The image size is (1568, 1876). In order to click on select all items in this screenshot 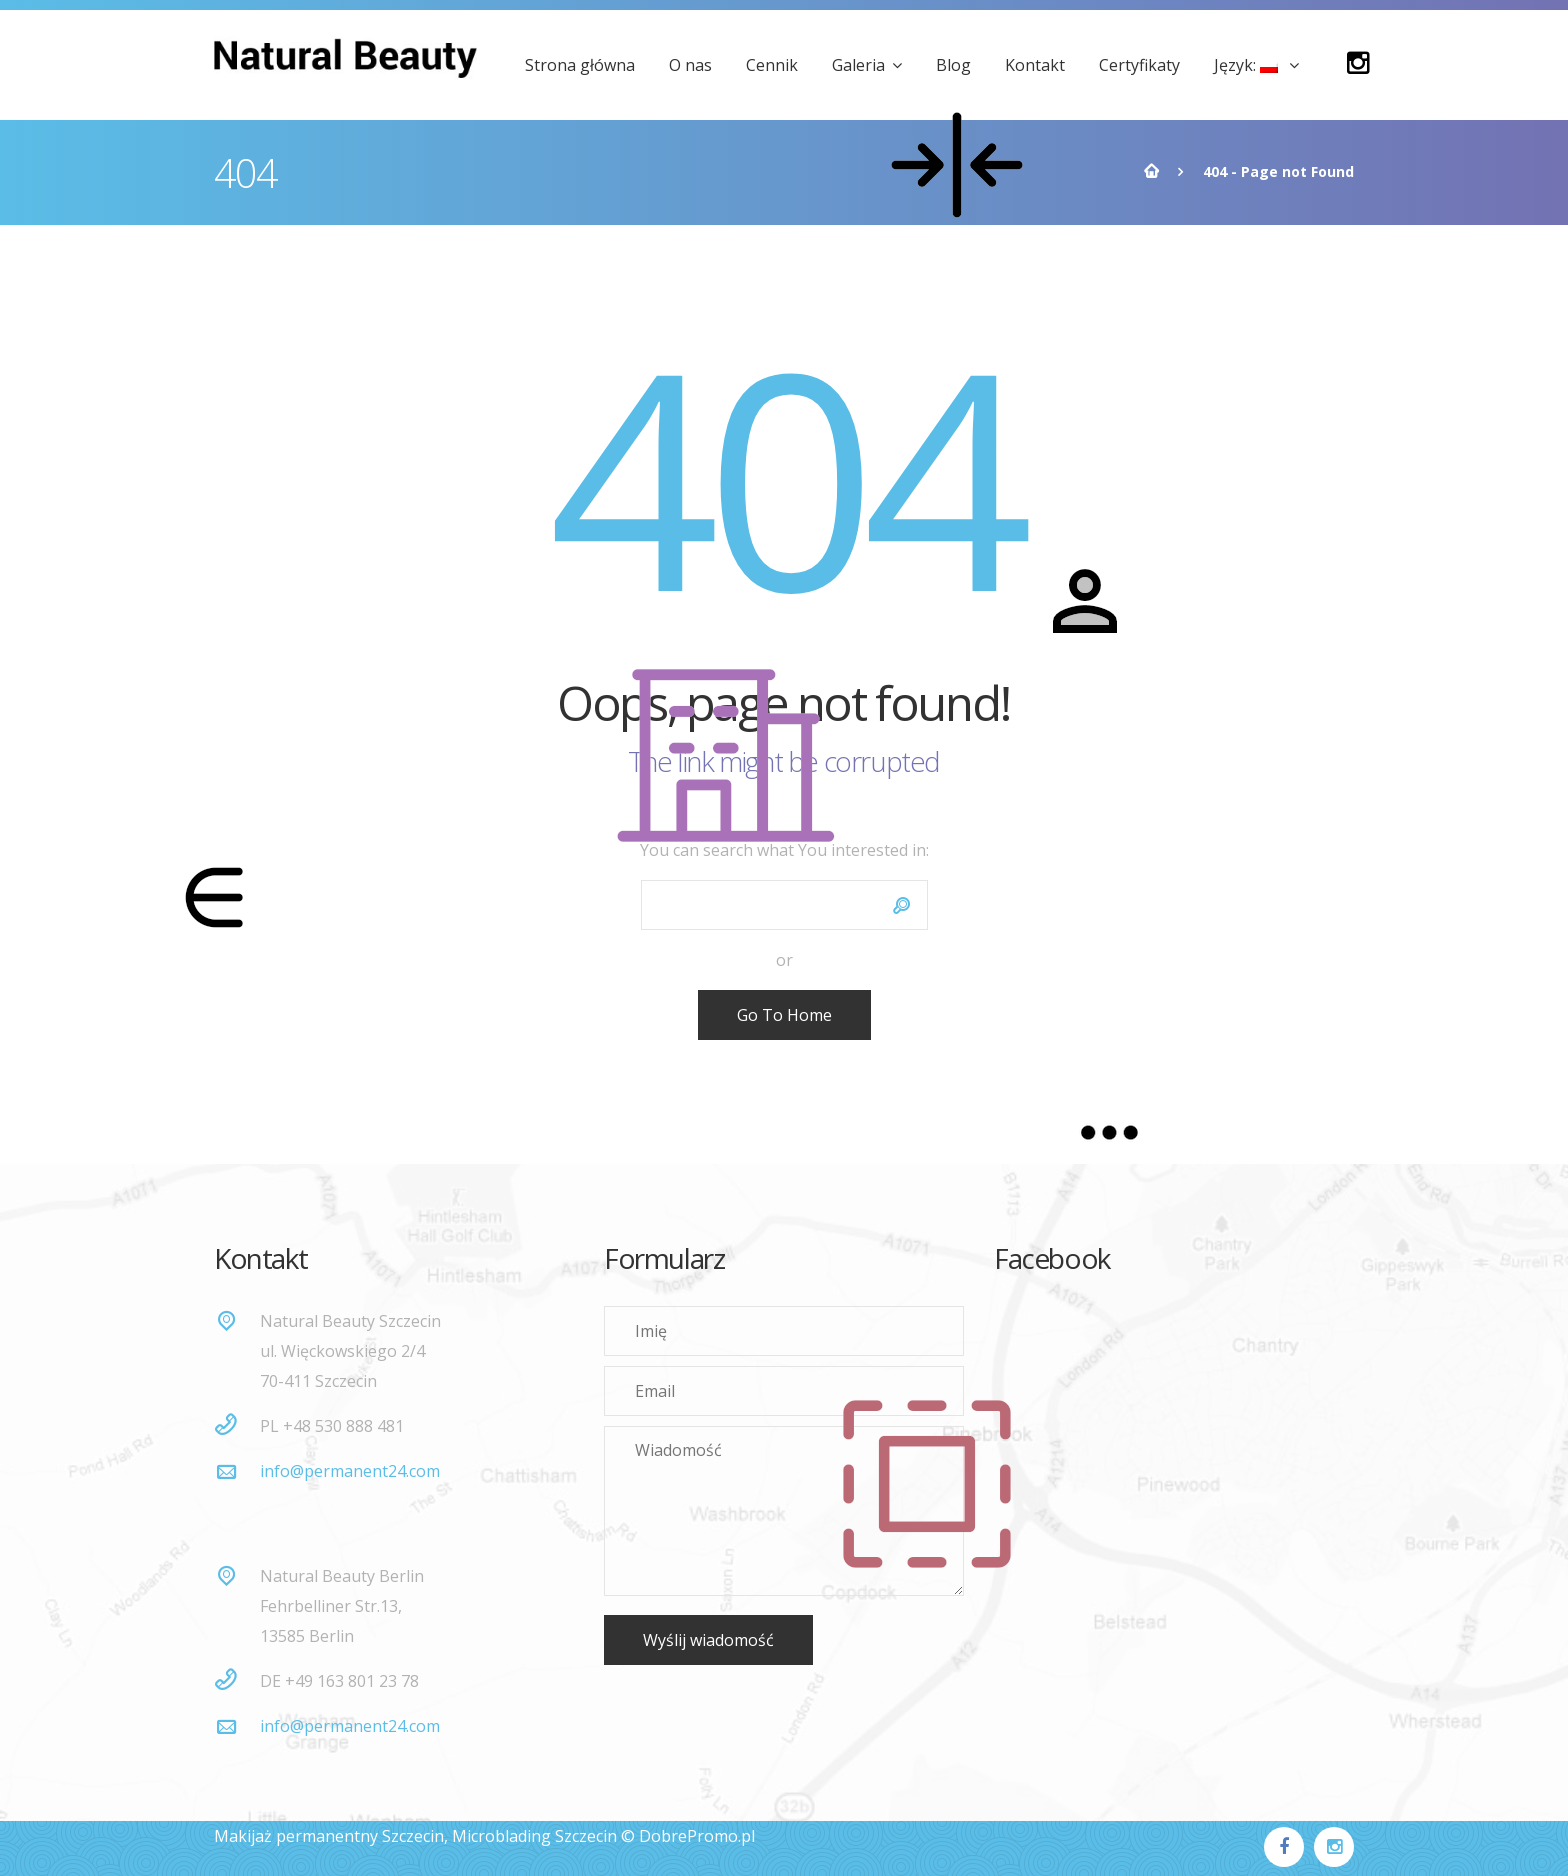, I will do `click(927, 1484)`.